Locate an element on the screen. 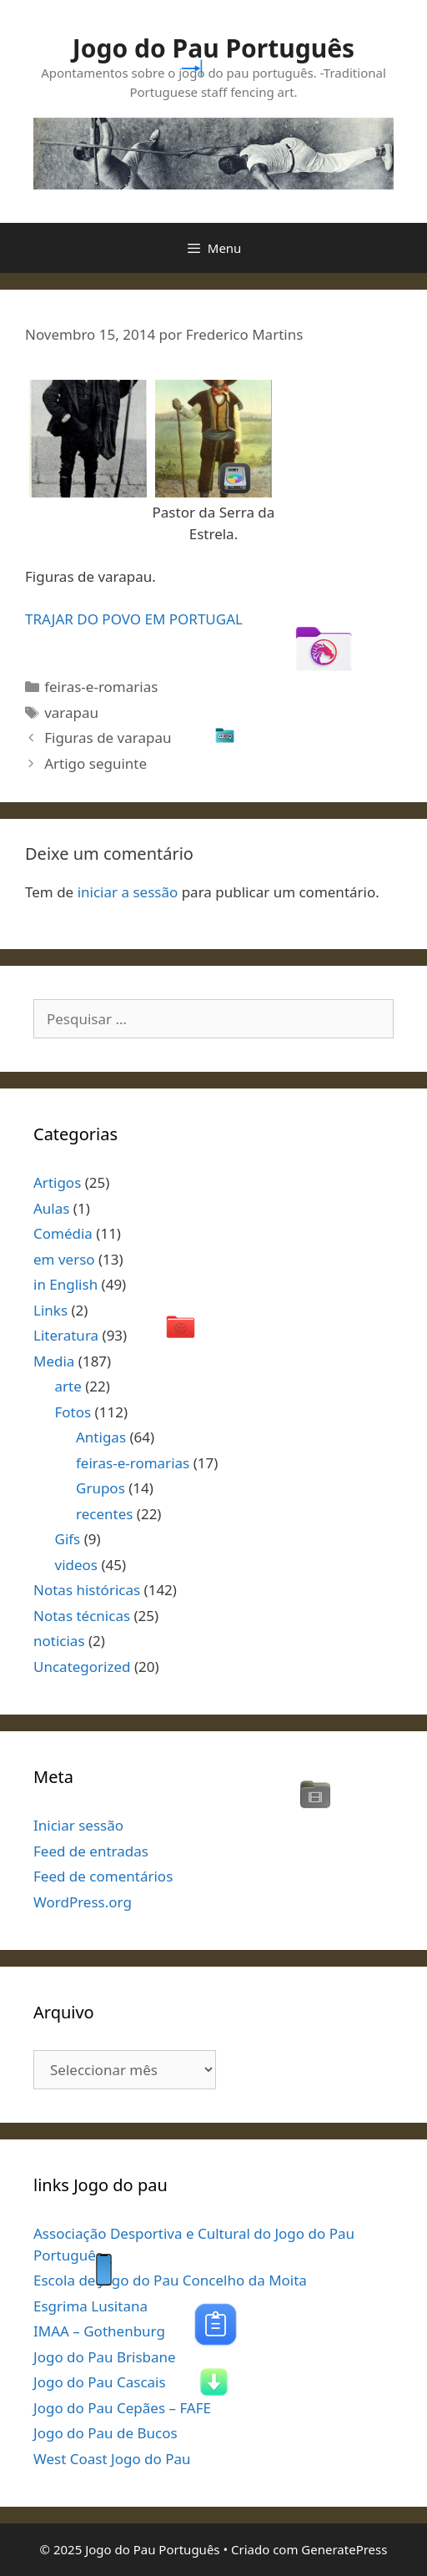 The image size is (427, 2576). go to the last item or page is located at coordinates (192, 68).